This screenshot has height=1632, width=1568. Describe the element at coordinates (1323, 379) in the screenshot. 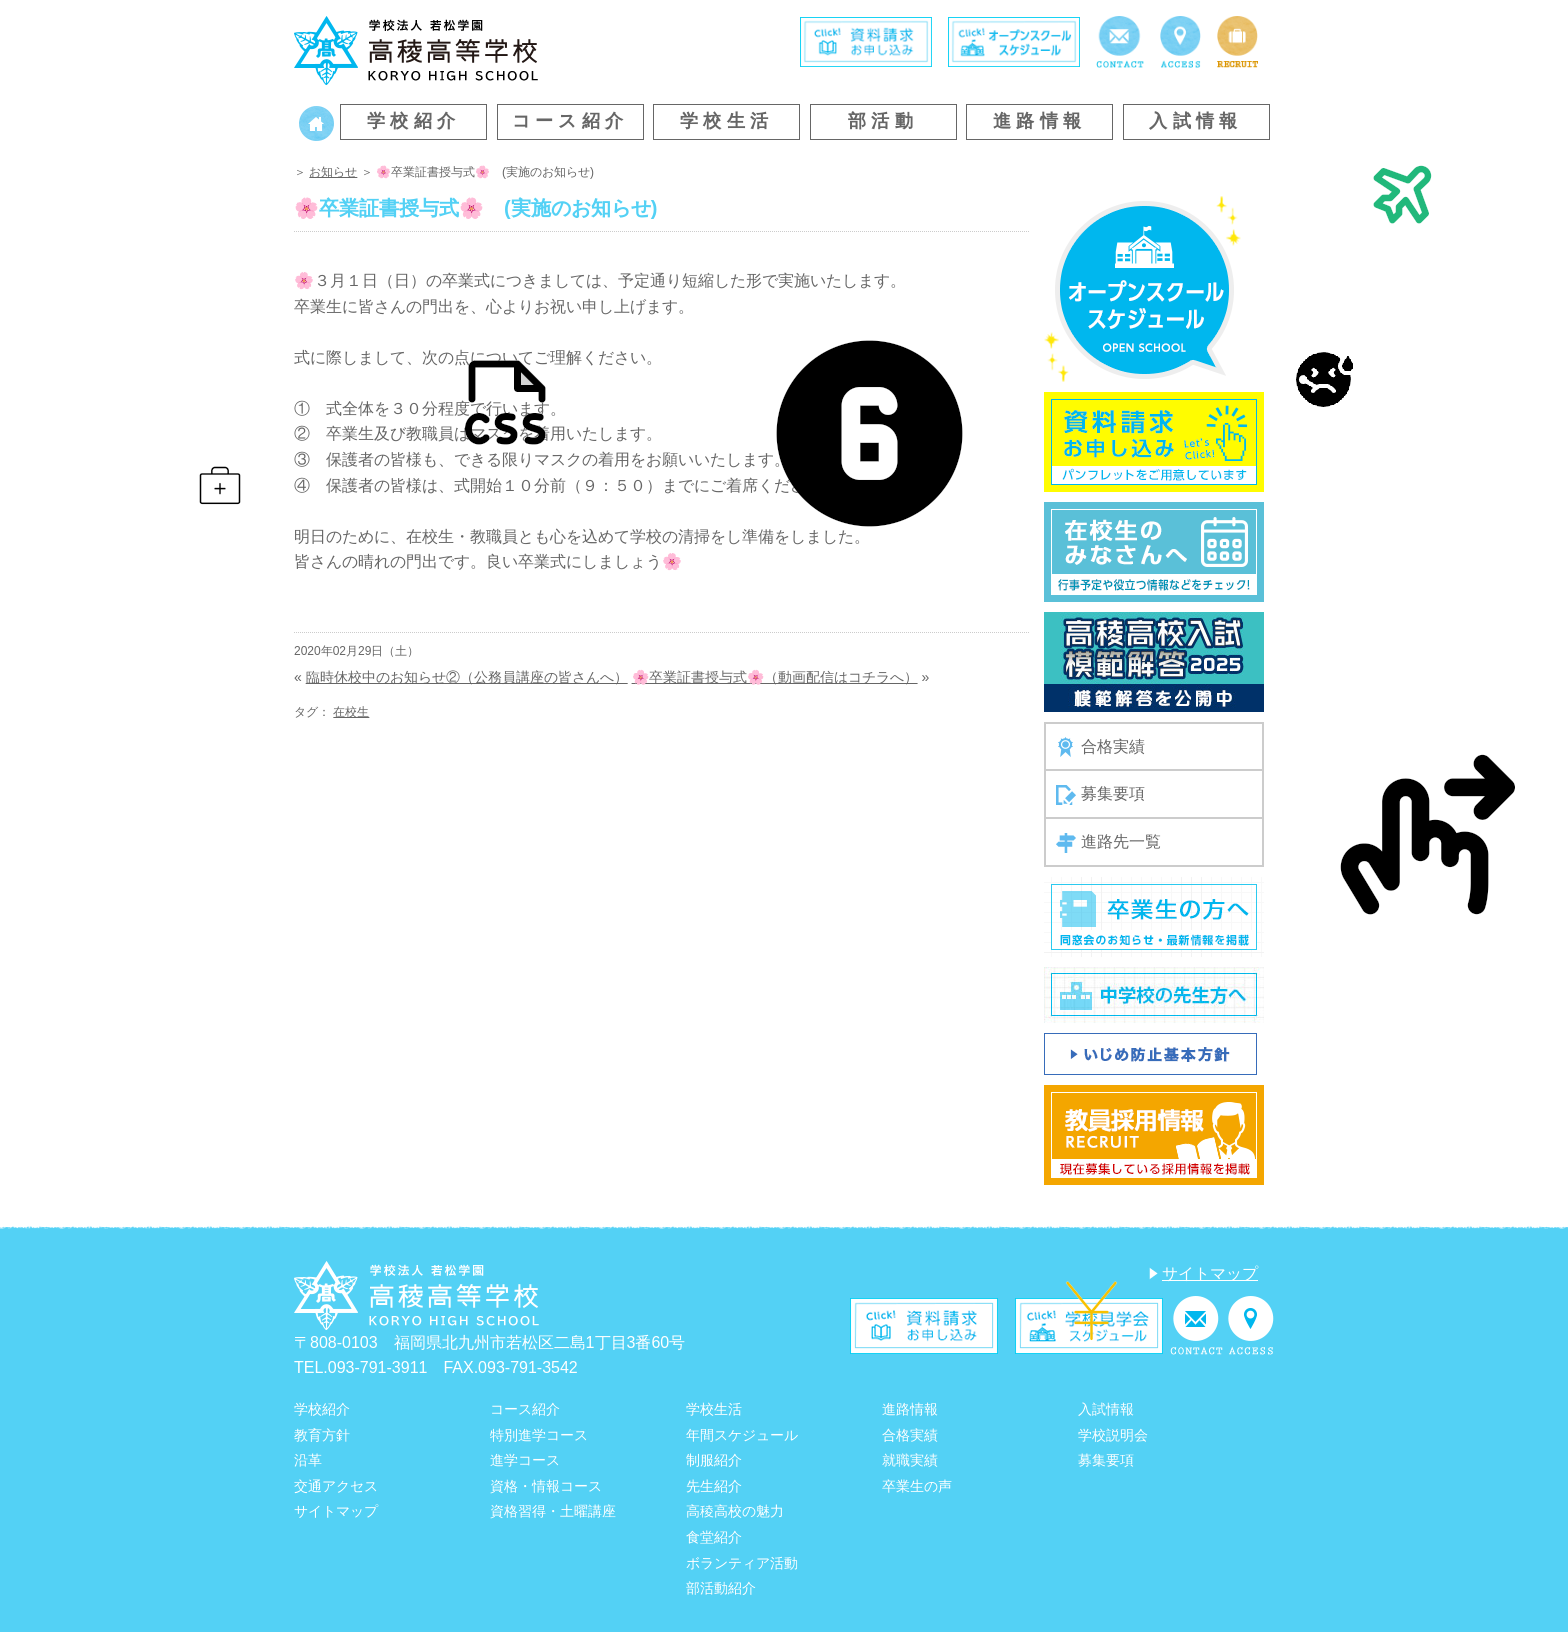

I see `report feeling unwell or sick` at that location.